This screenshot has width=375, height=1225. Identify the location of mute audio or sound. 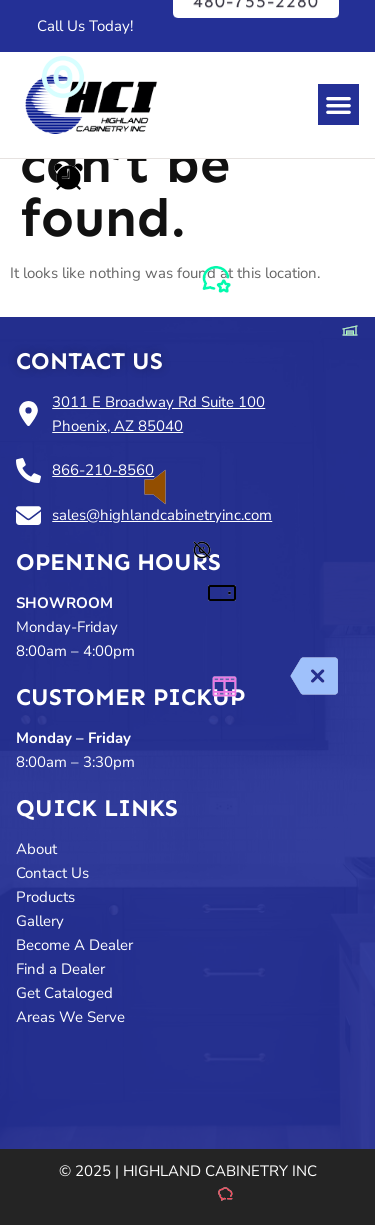
(155, 487).